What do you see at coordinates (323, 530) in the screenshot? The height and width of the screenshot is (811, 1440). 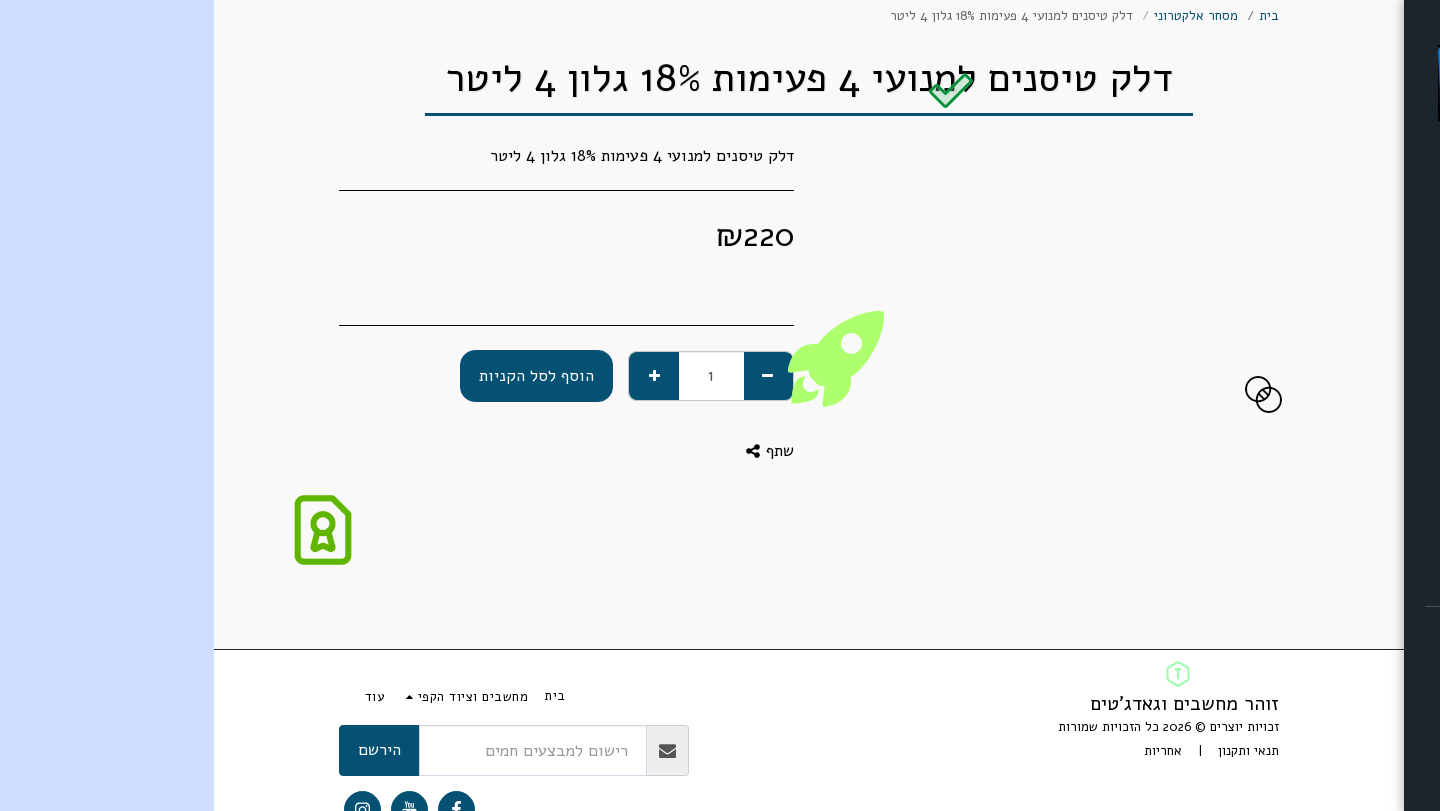 I see `view certified or verified document` at bounding box center [323, 530].